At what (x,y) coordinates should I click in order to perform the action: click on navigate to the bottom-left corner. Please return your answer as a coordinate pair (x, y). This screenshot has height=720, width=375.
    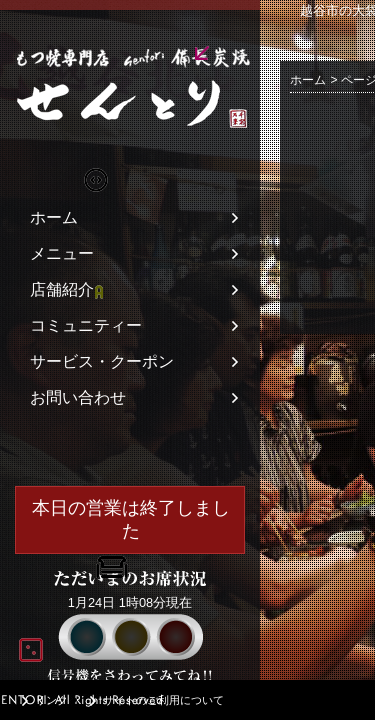
    Looking at the image, I should click on (202, 53).